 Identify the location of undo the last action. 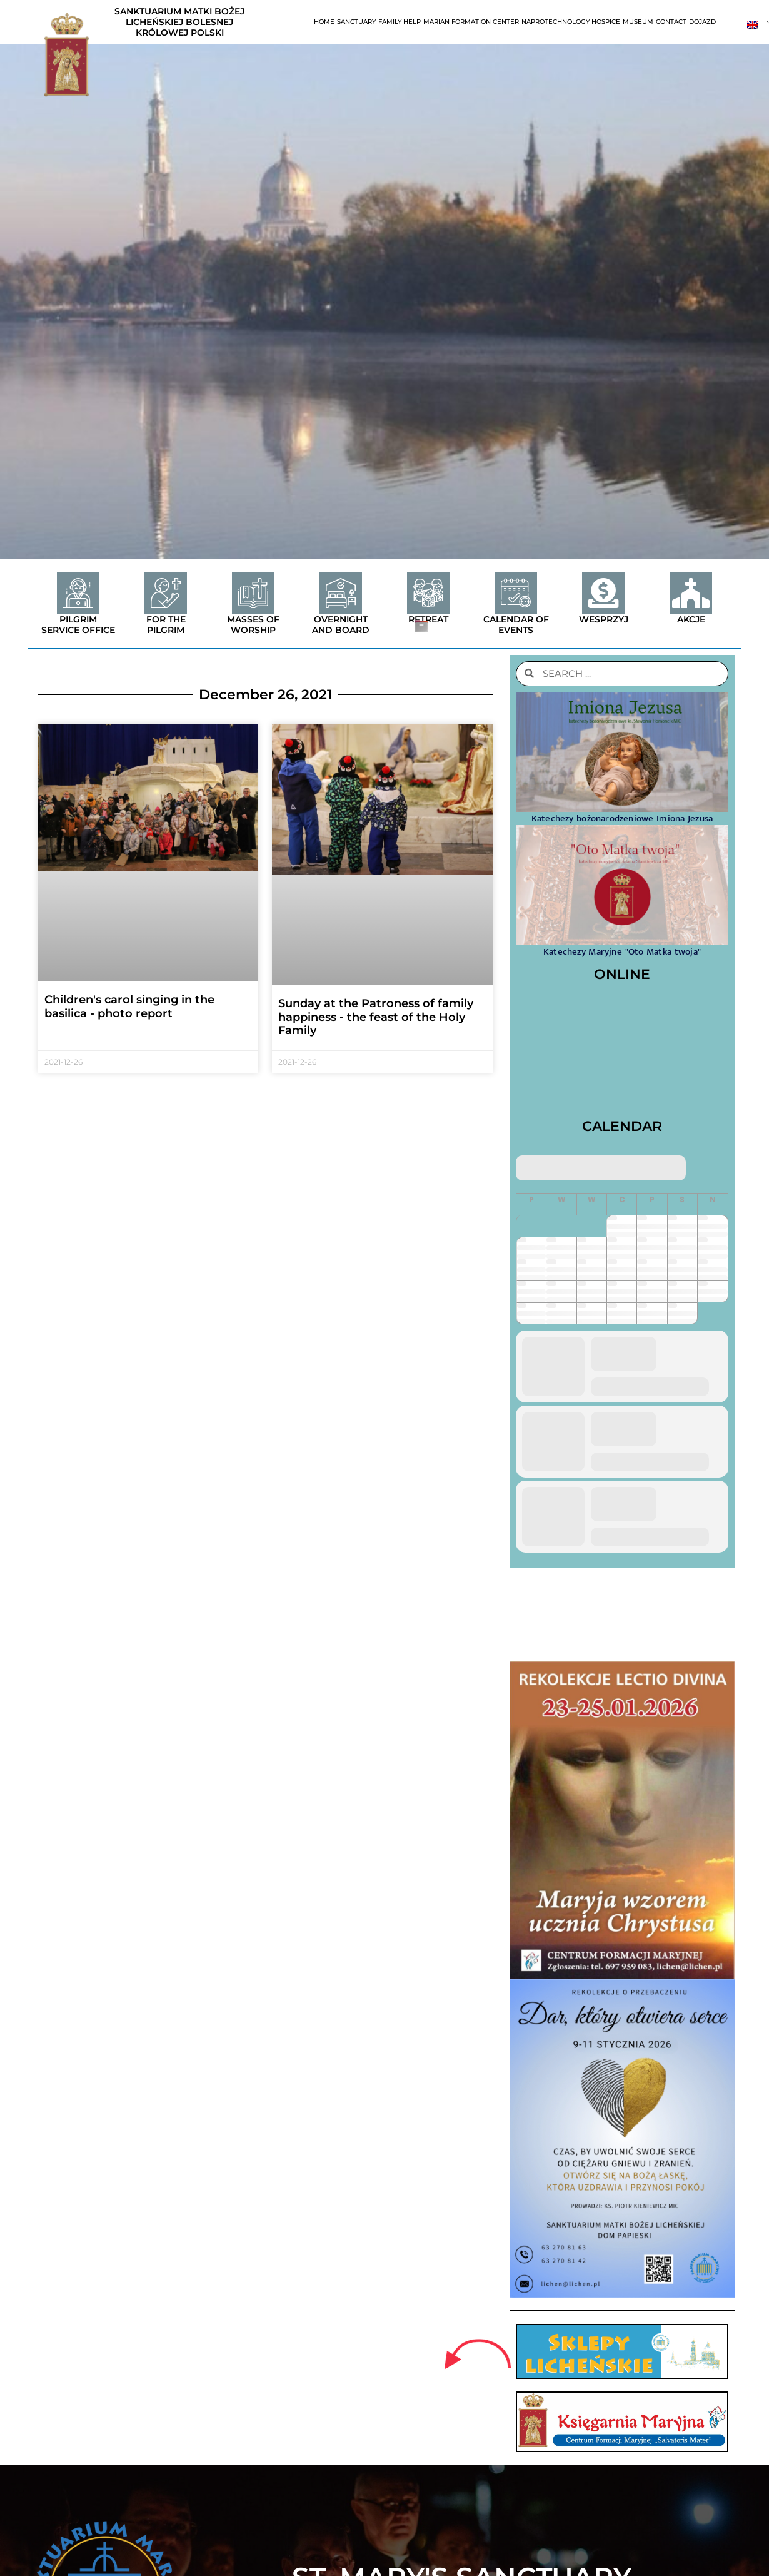
(477, 2353).